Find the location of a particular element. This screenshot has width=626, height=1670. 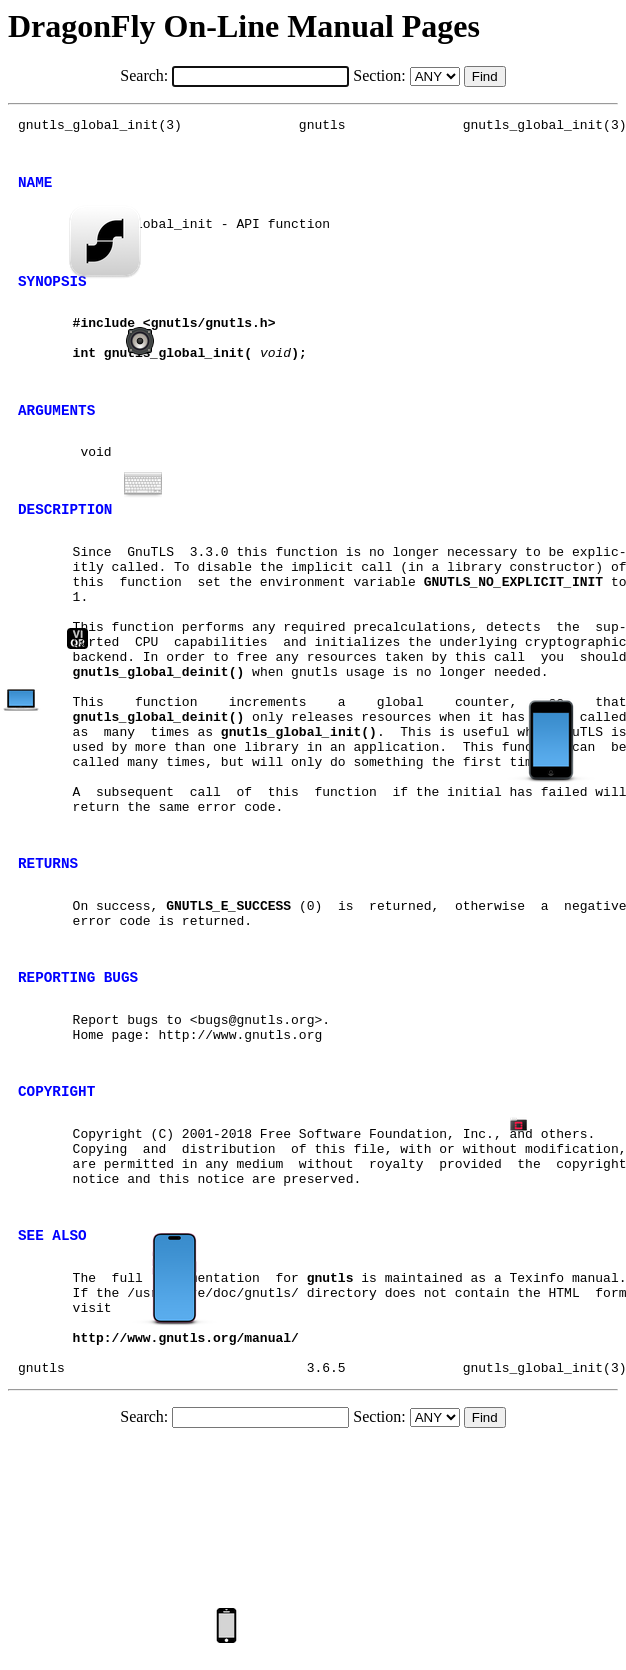

view connected iPhone device is located at coordinates (226, 1625).